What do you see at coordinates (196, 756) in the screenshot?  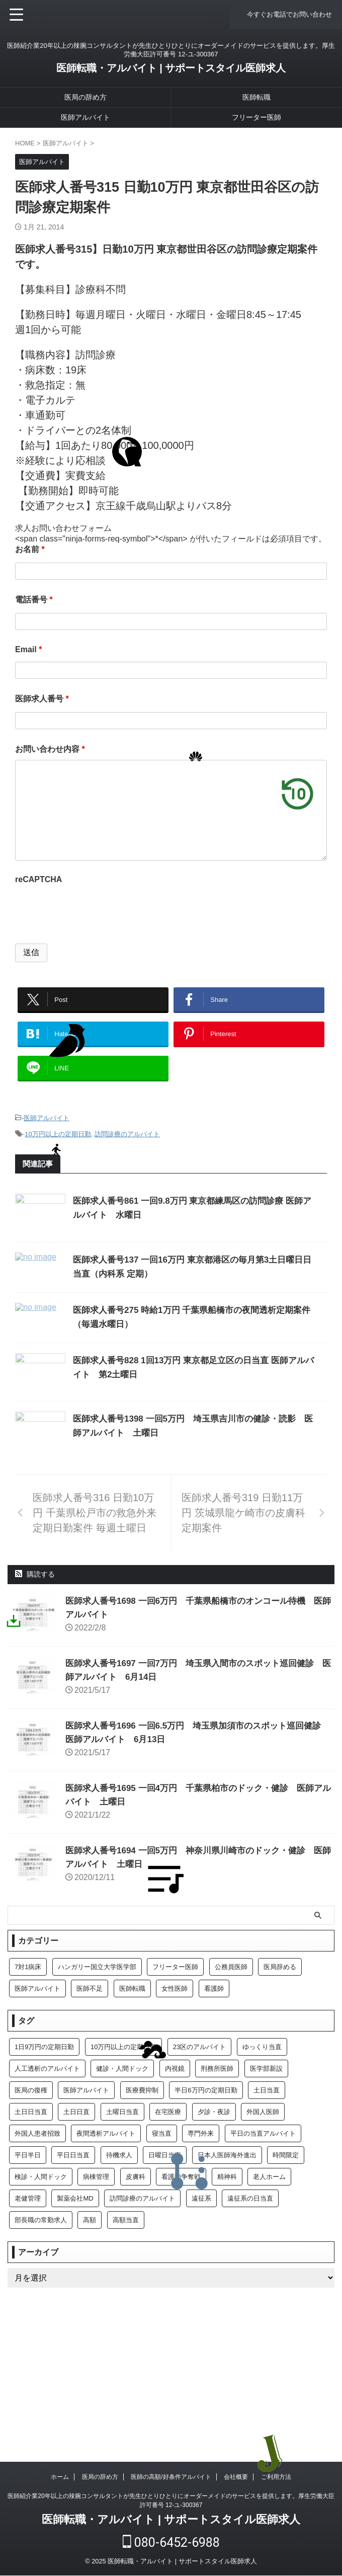 I see `Huawei brand logo` at bounding box center [196, 756].